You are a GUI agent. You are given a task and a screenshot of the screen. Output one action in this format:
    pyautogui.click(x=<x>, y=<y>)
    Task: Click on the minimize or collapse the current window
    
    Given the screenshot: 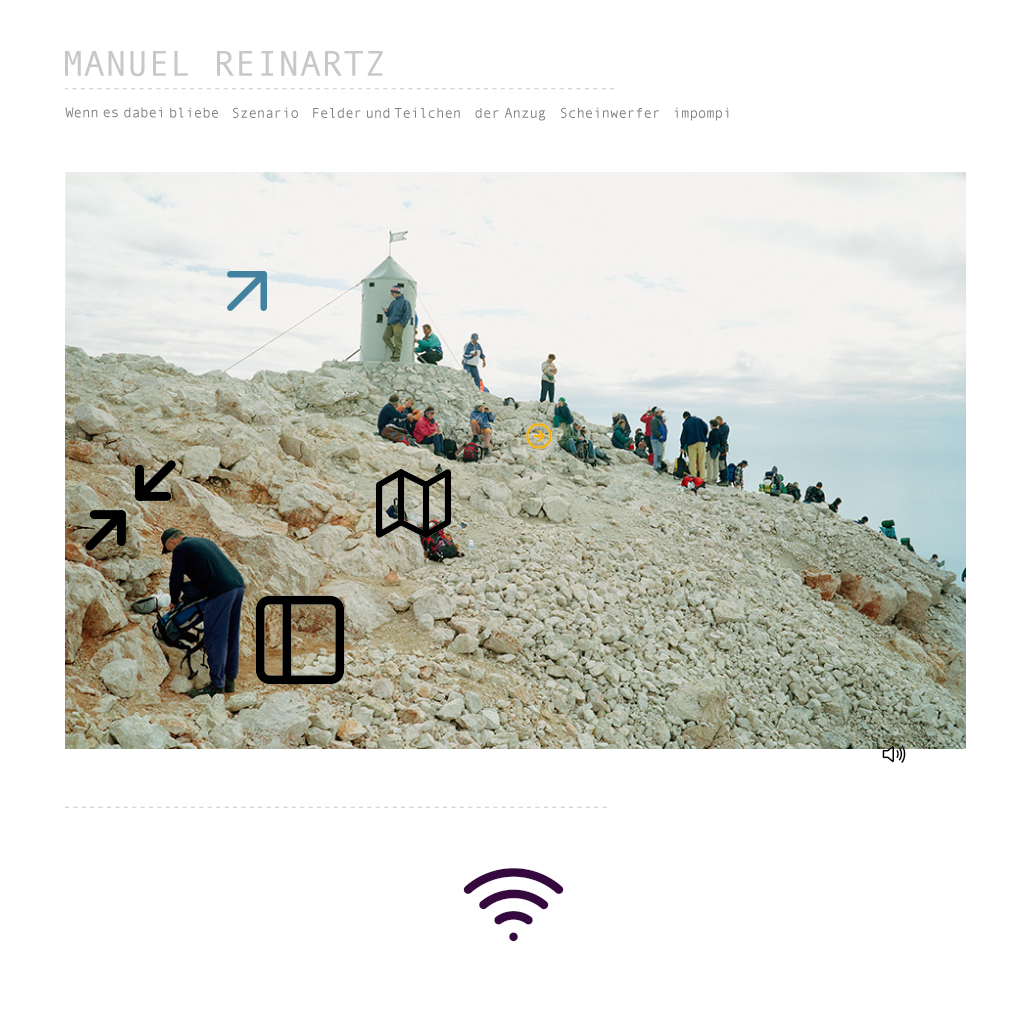 What is the action you would take?
    pyautogui.click(x=130, y=505)
    